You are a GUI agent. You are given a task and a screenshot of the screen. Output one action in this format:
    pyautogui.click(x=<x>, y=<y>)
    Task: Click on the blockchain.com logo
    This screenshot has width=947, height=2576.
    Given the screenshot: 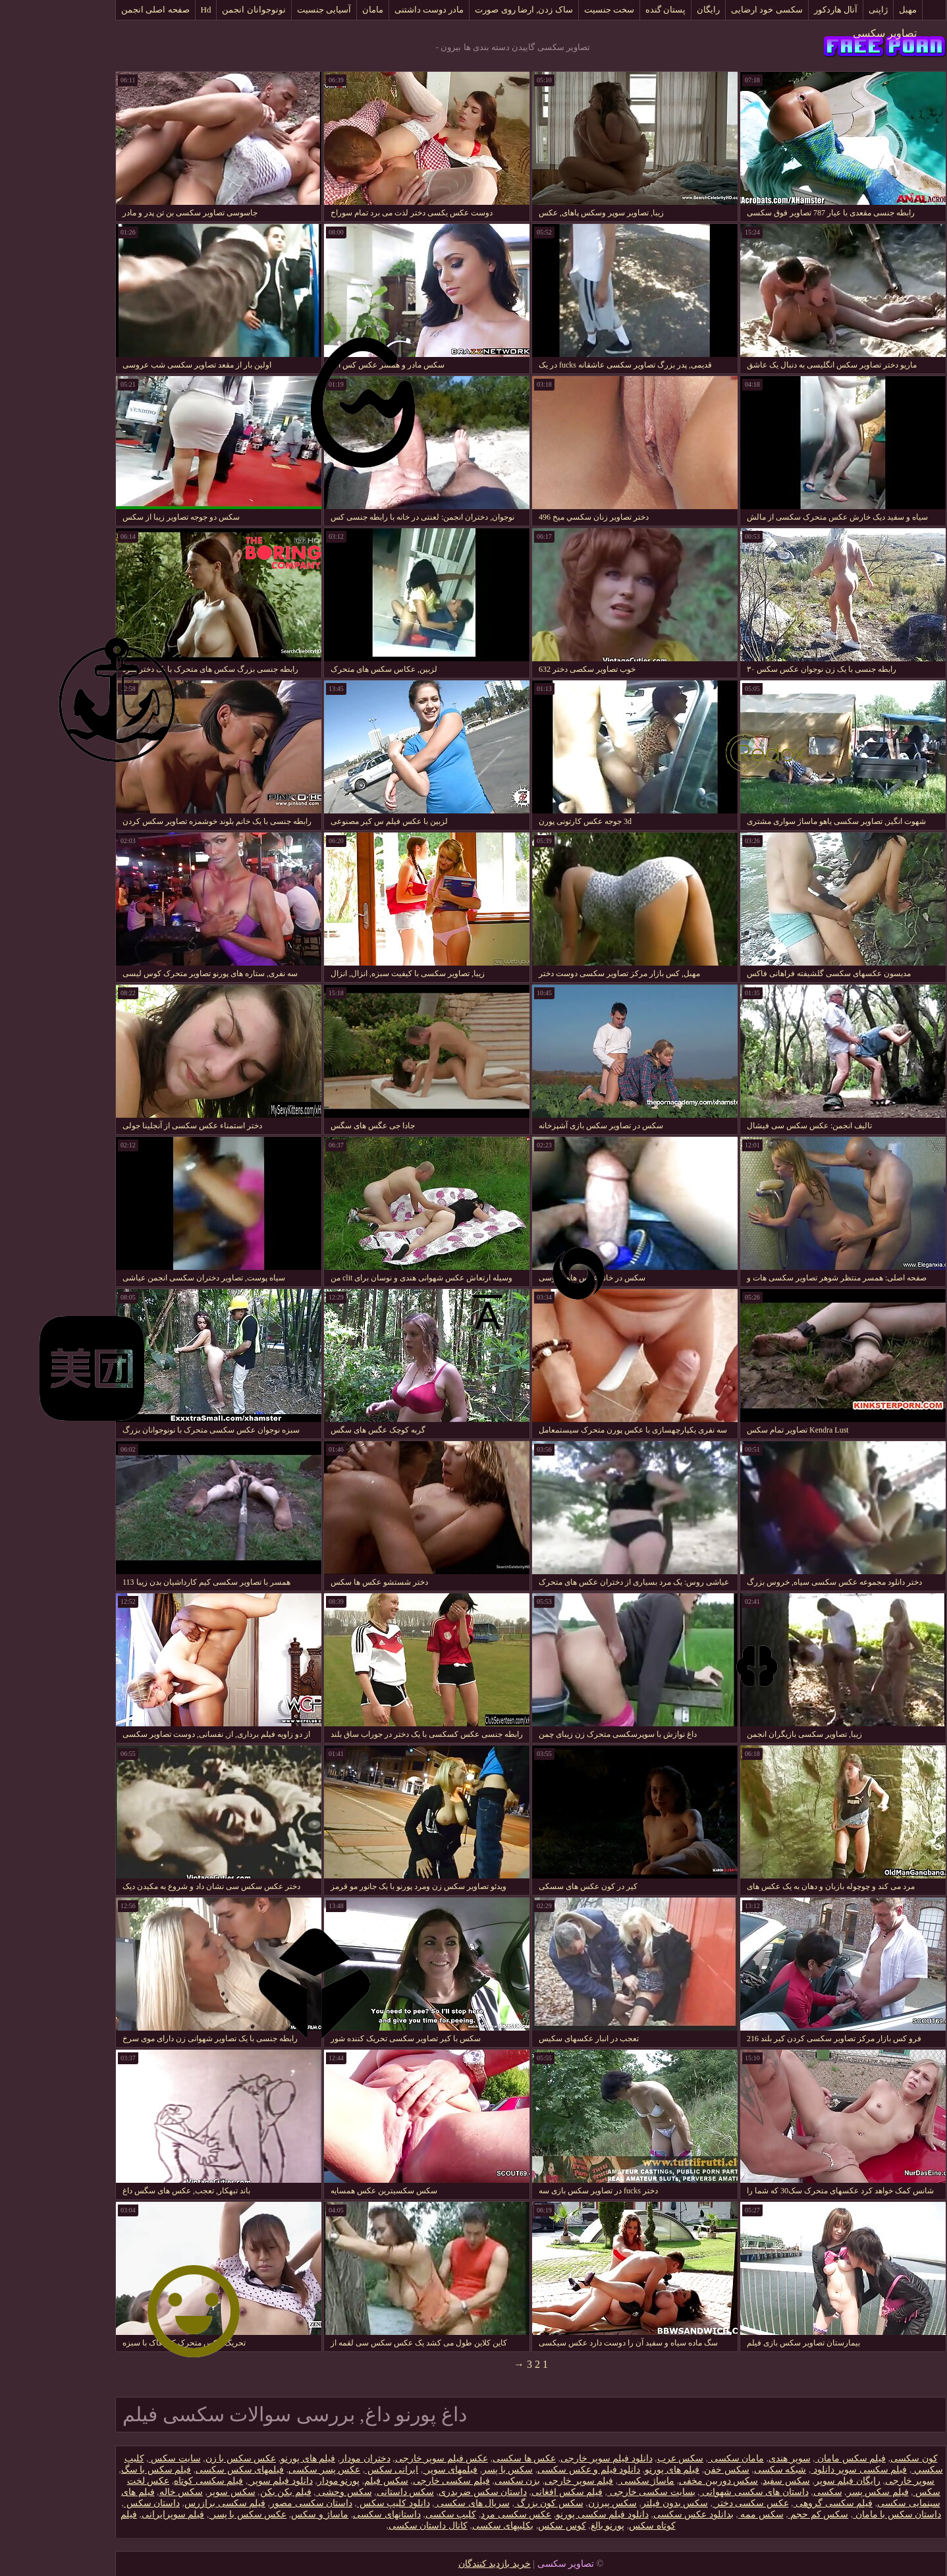 What is the action you would take?
    pyautogui.click(x=314, y=1983)
    